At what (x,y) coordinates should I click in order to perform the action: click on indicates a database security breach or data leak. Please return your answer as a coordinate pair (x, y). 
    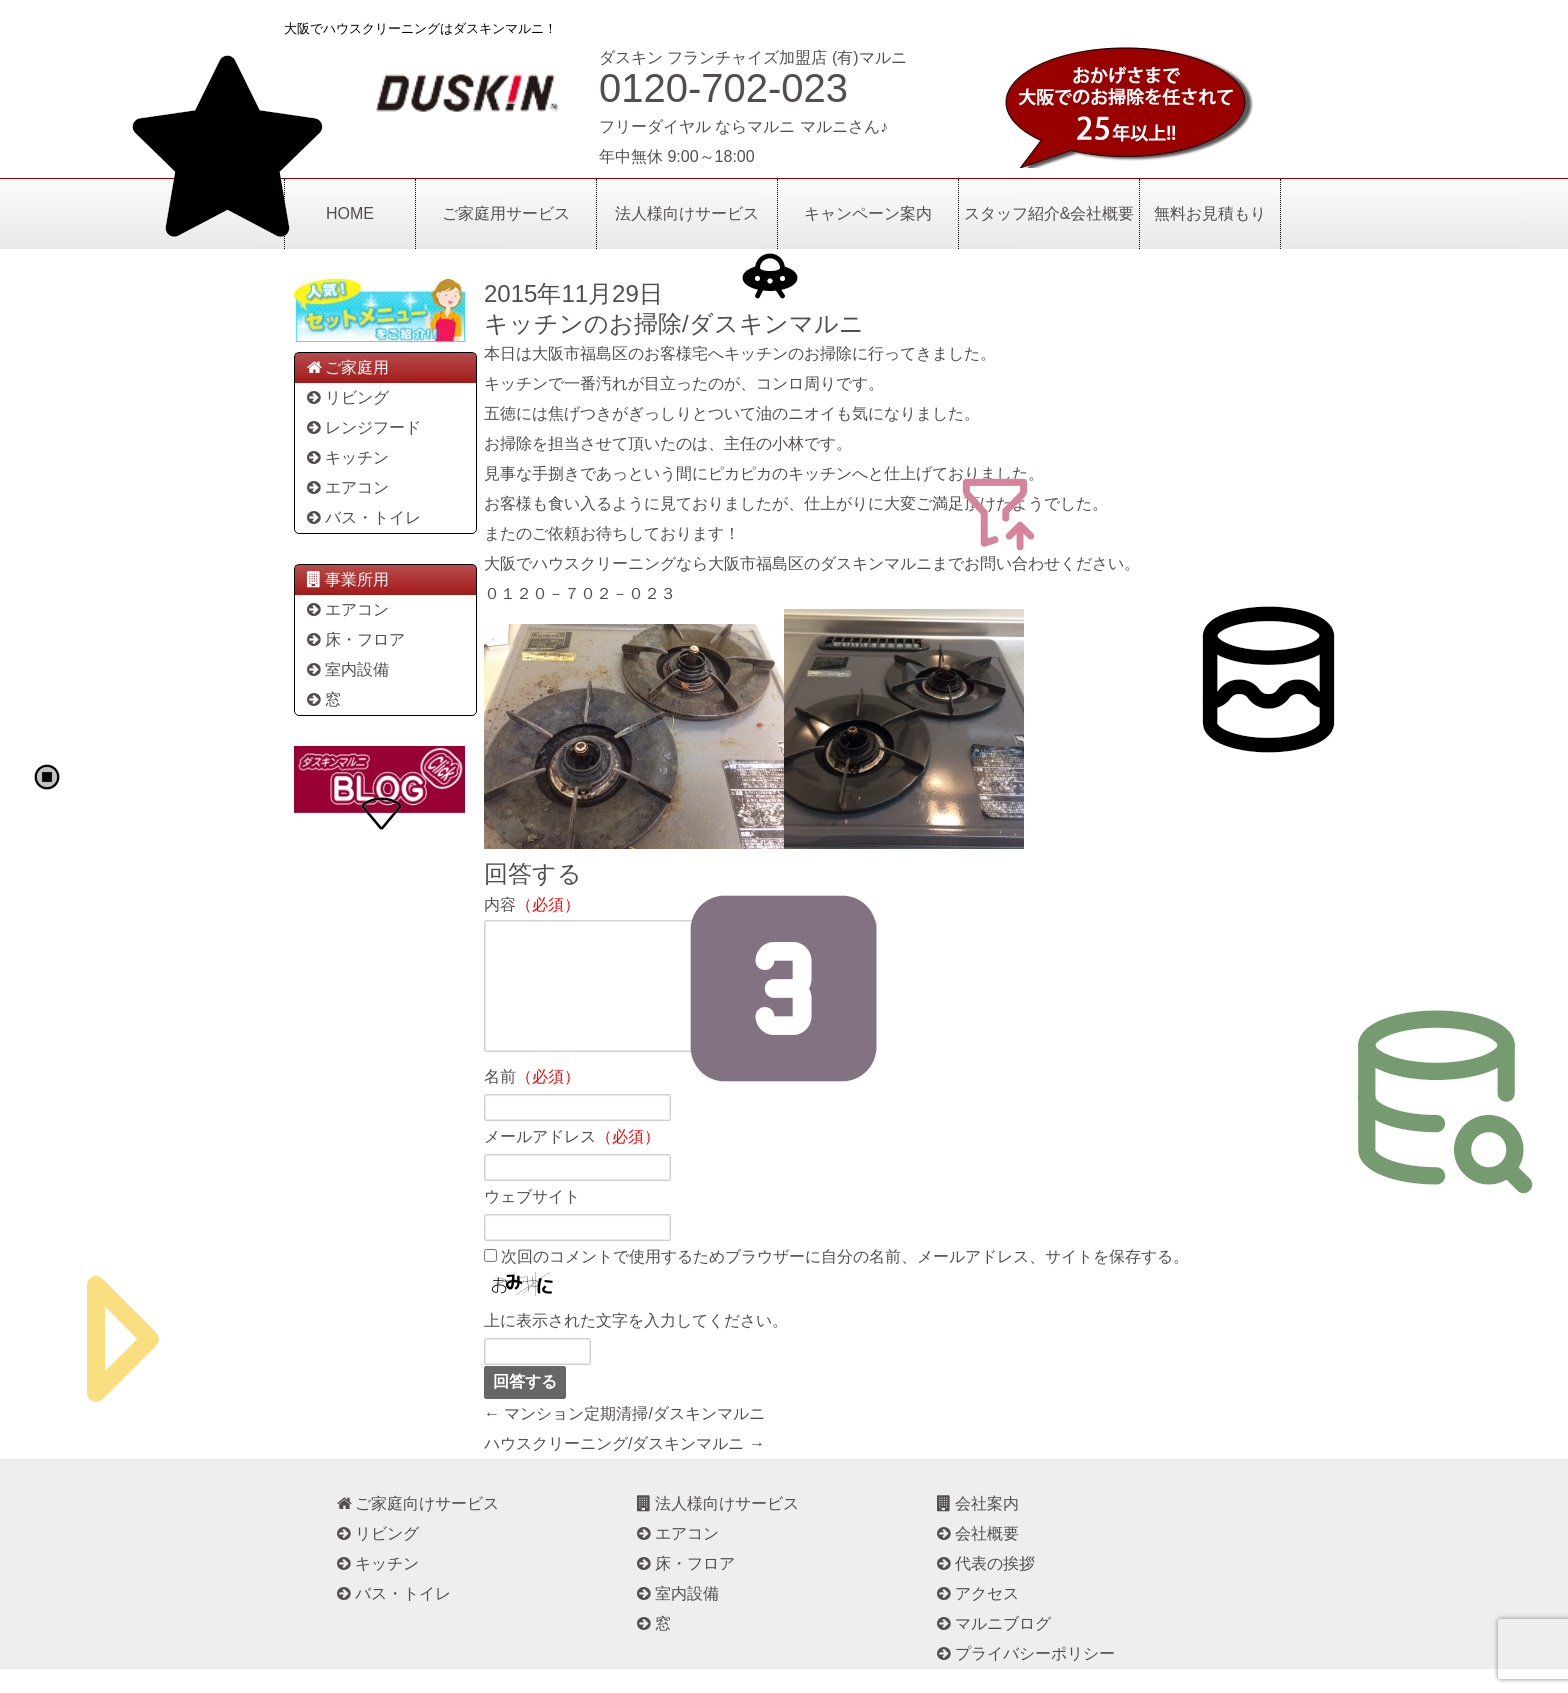
    Looking at the image, I should click on (1268, 679).